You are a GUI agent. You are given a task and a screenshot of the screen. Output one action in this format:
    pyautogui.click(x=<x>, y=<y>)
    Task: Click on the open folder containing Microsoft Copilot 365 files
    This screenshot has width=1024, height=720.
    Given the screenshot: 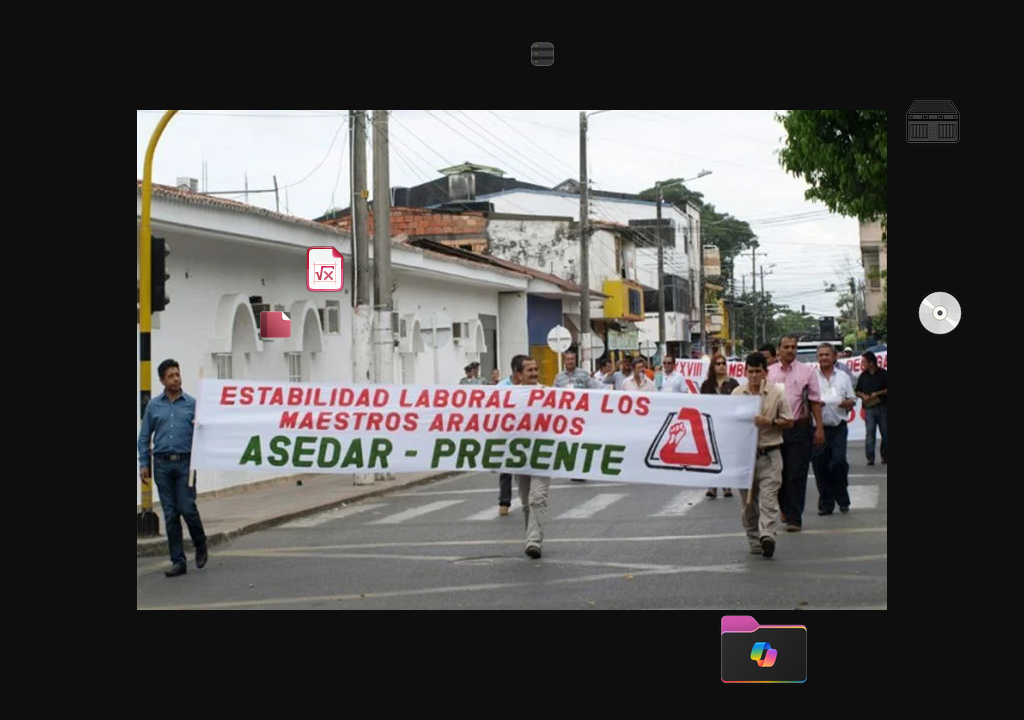 What is the action you would take?
    pyautogui.click(x=763, y=651)
    